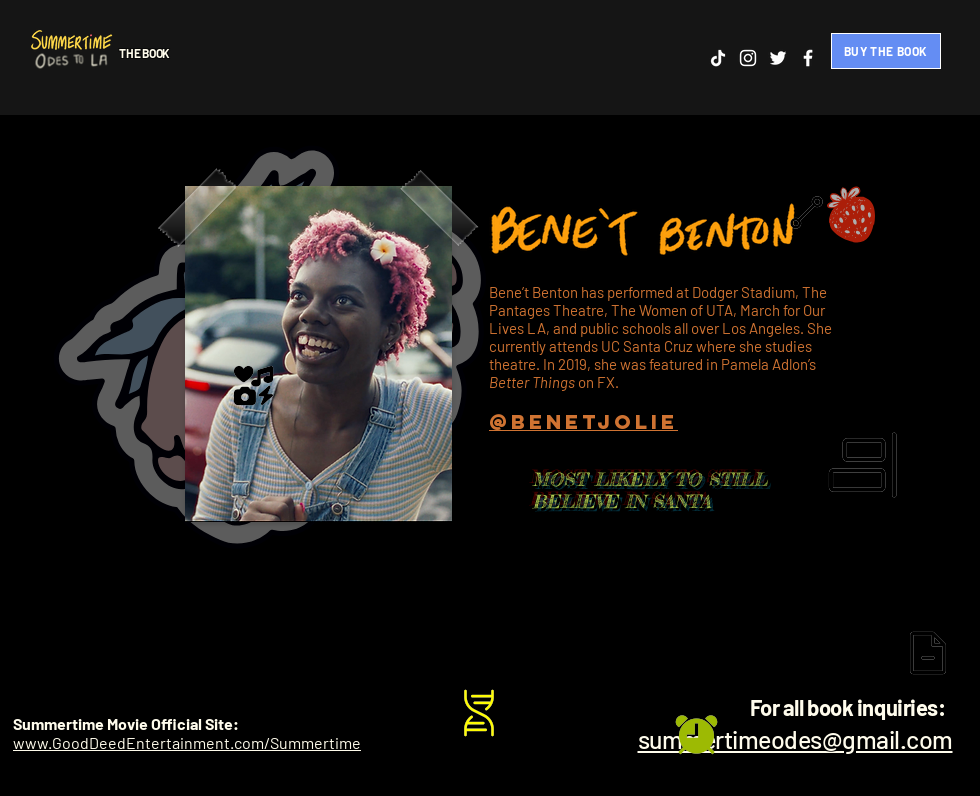 The width and height of the screenshot is (980, 796). Describe the element at coordinates (253, 385) in the screenshot. I see `browse icon library or icon collection` at that location.